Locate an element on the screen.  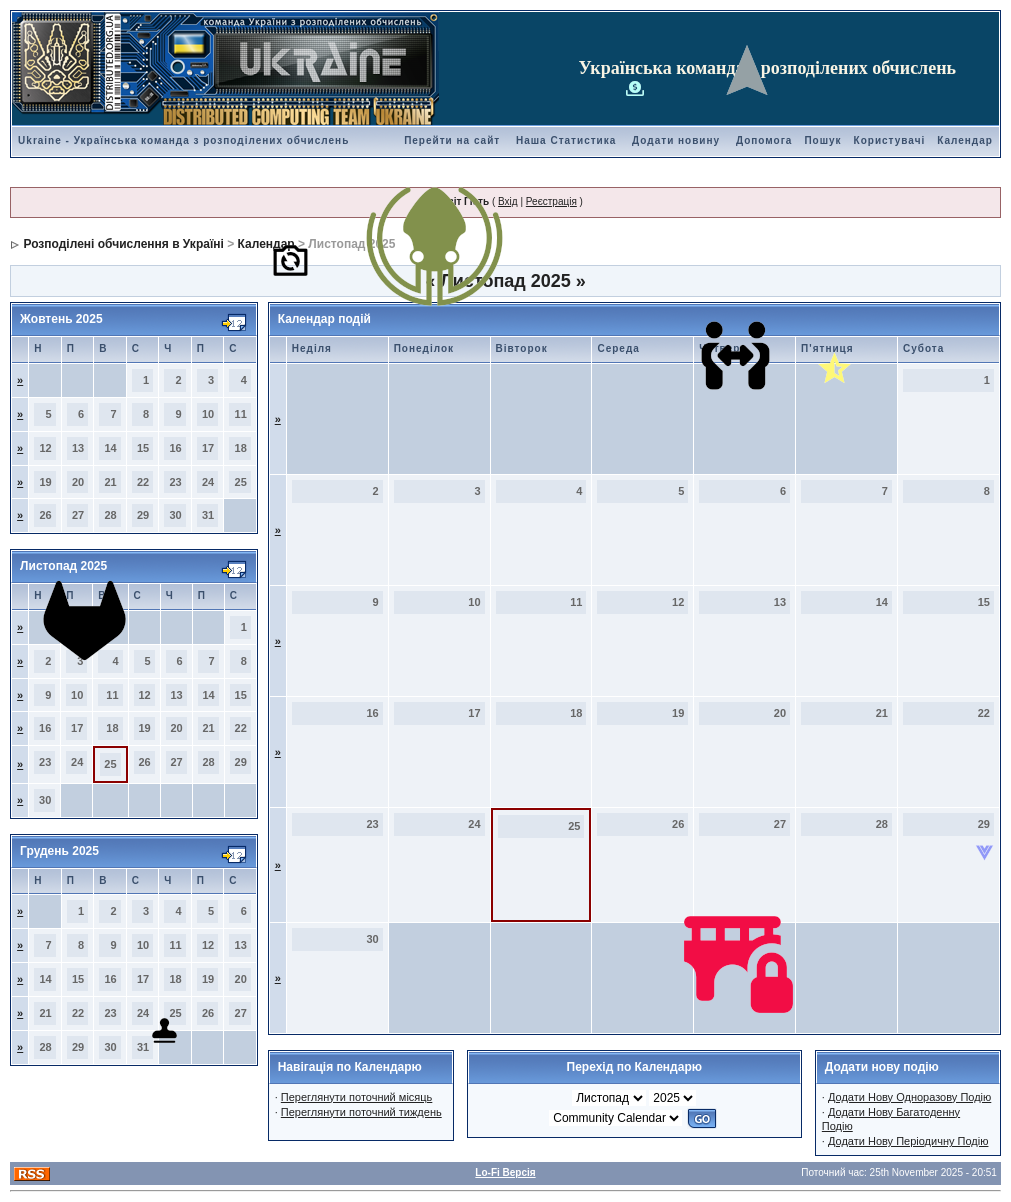
radar app logo is located at coordinates (747, 70).